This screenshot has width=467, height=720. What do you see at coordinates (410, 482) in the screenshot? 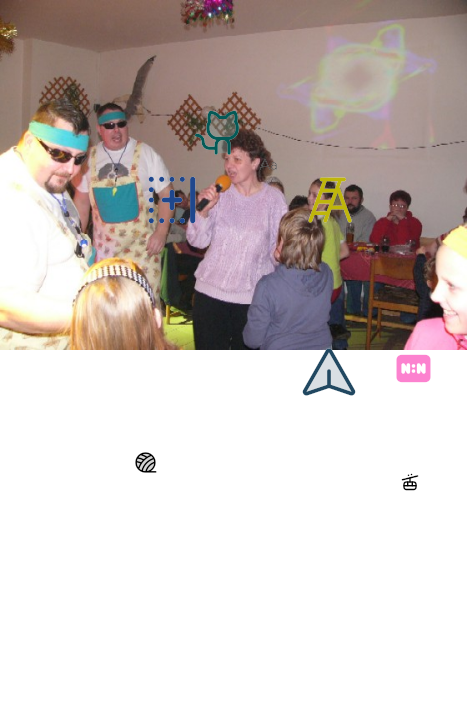
I see `access cable car or gondola transit options` at bounding box center [410, 482].